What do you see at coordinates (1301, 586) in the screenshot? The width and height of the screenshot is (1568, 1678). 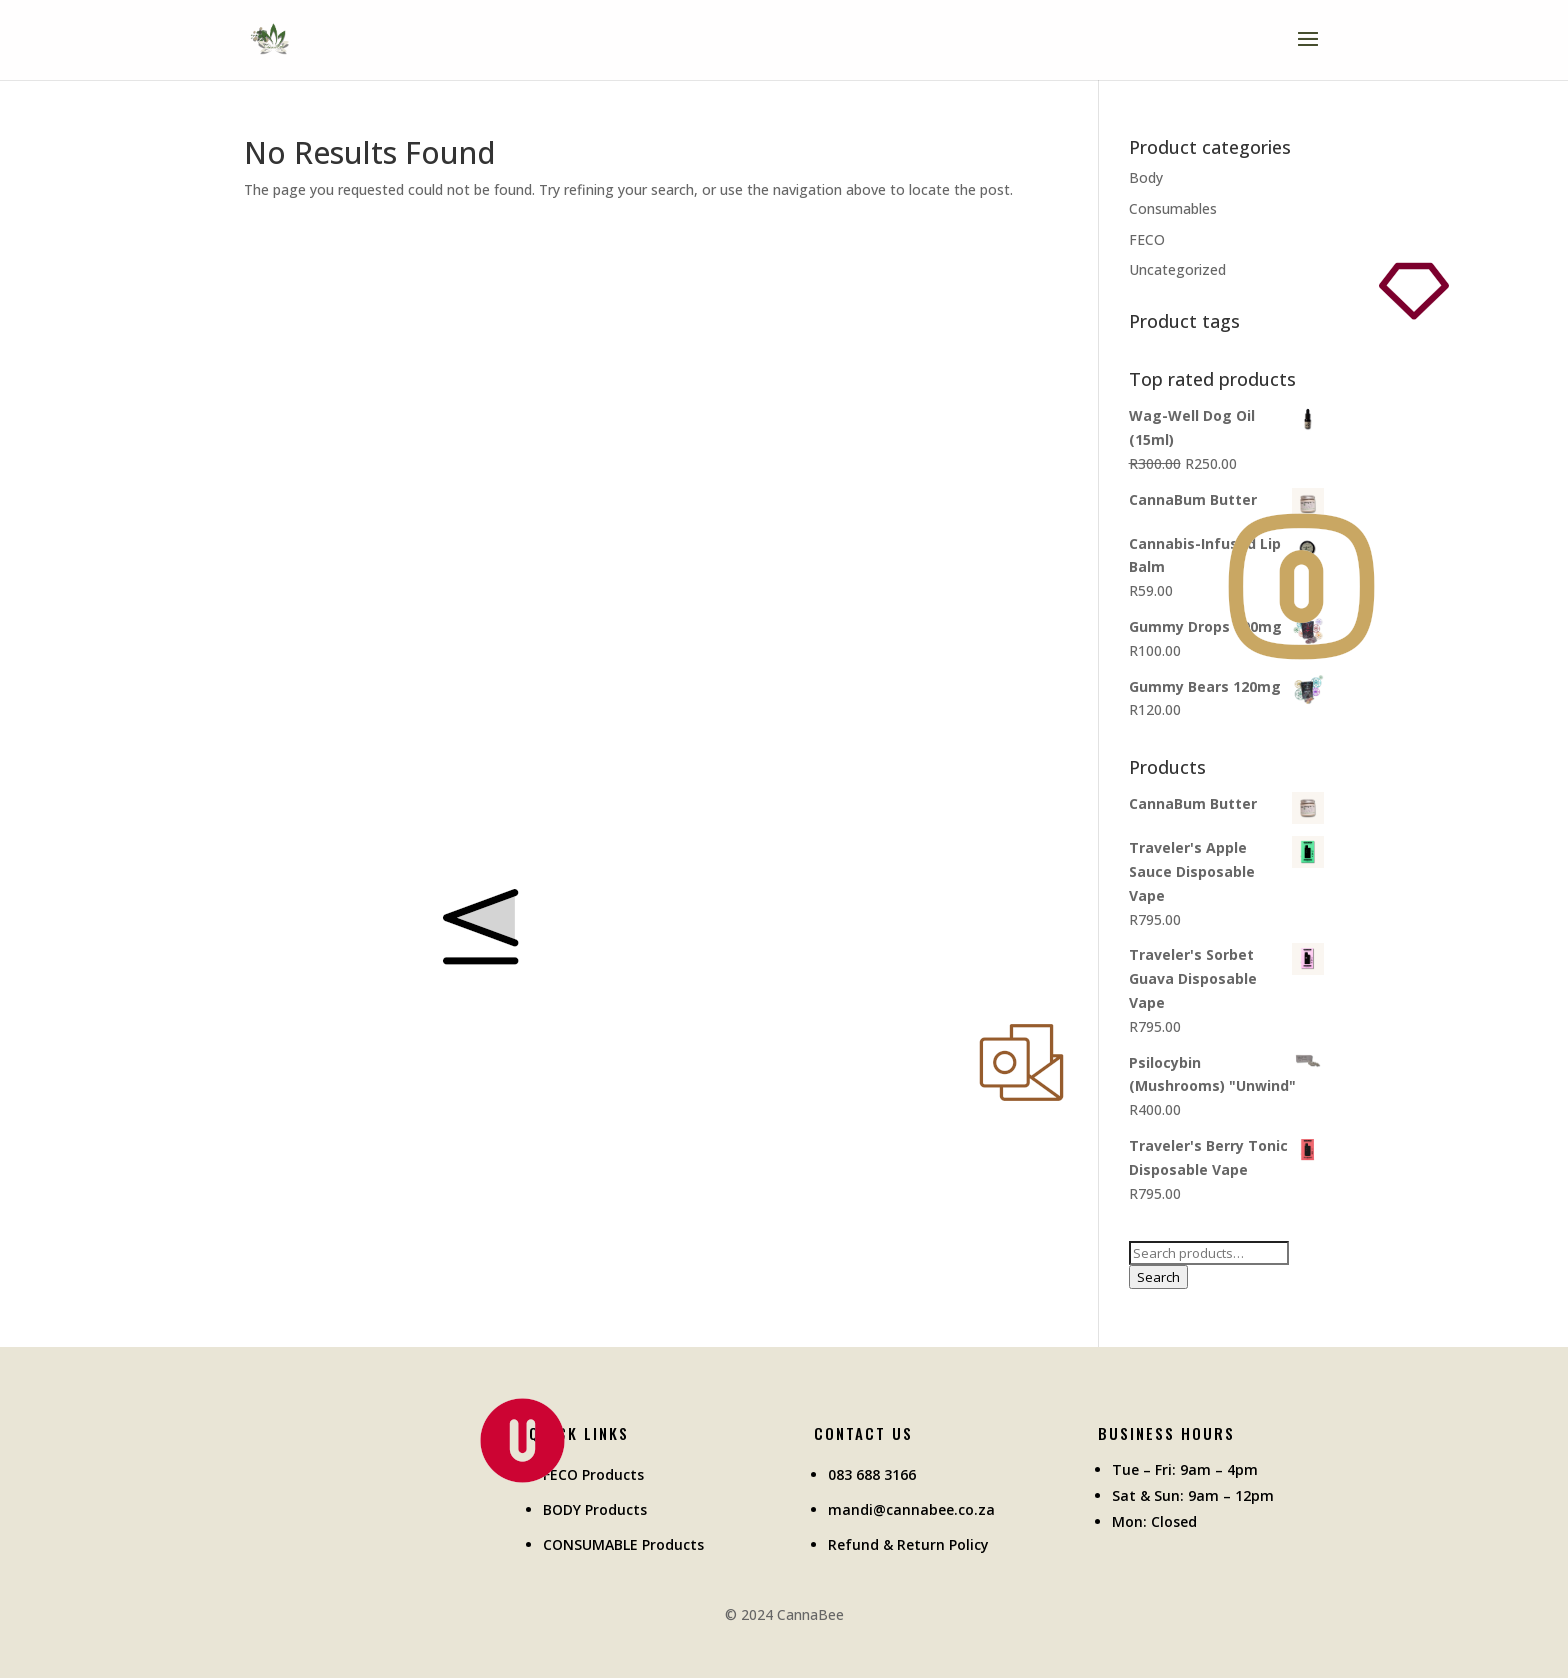 I see `represents the letter "o" in a menu or keyboard interface` at bounding box center [1301, 586].